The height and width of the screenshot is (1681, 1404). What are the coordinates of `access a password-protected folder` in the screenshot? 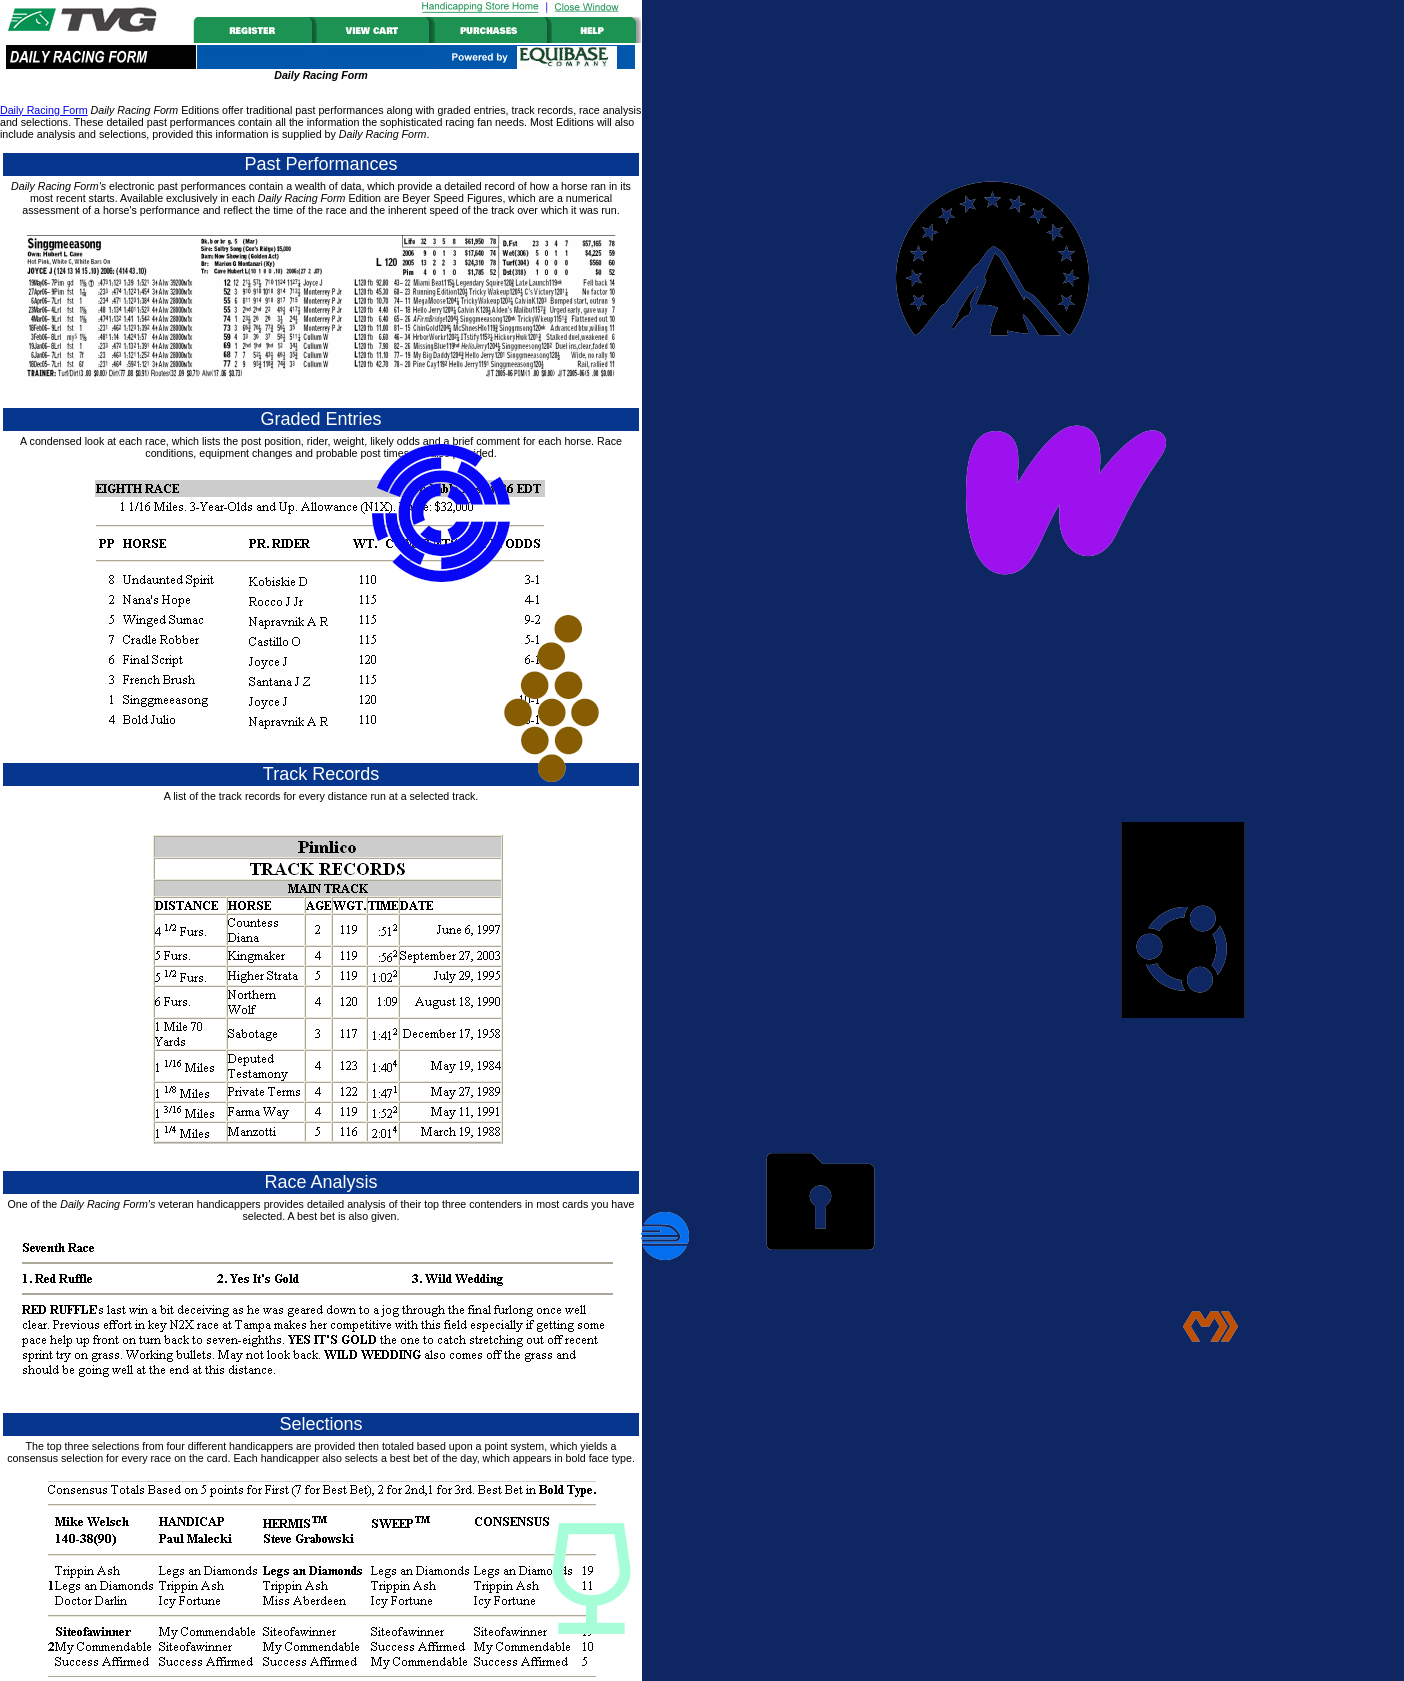 It's located at (820, 1201).